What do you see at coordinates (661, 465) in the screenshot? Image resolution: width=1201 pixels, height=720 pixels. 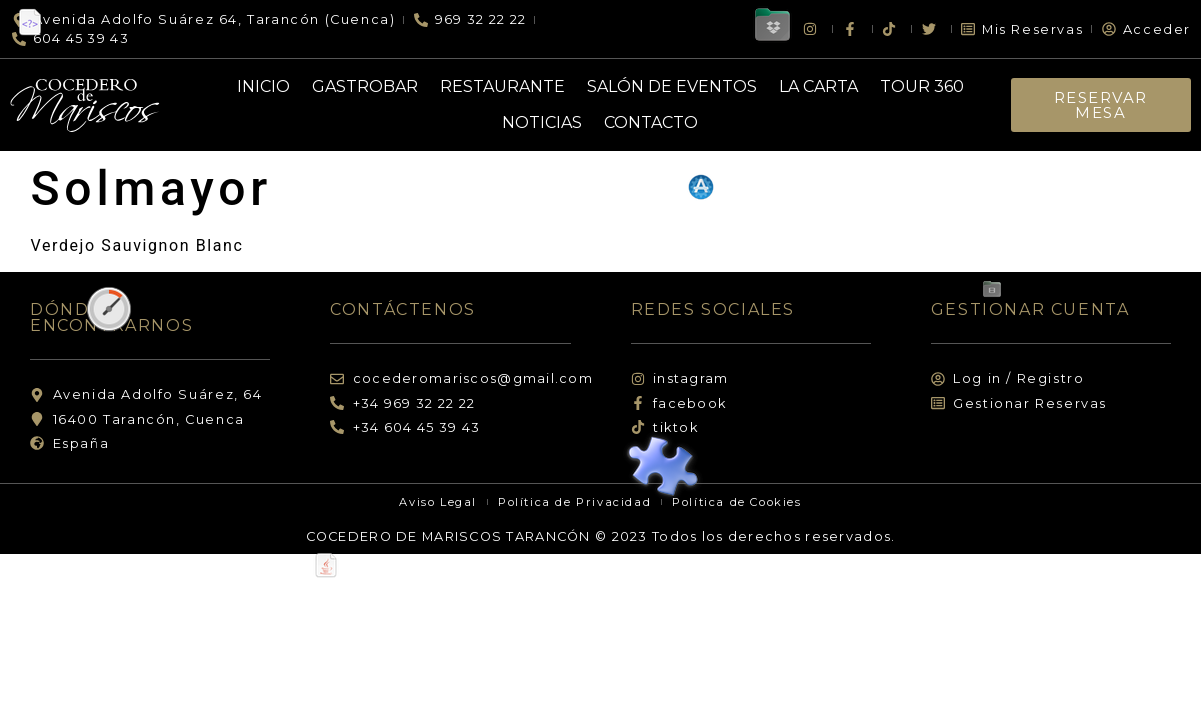 I see `indicates an add-on or plugin file type` at bounding box center [661, 465].